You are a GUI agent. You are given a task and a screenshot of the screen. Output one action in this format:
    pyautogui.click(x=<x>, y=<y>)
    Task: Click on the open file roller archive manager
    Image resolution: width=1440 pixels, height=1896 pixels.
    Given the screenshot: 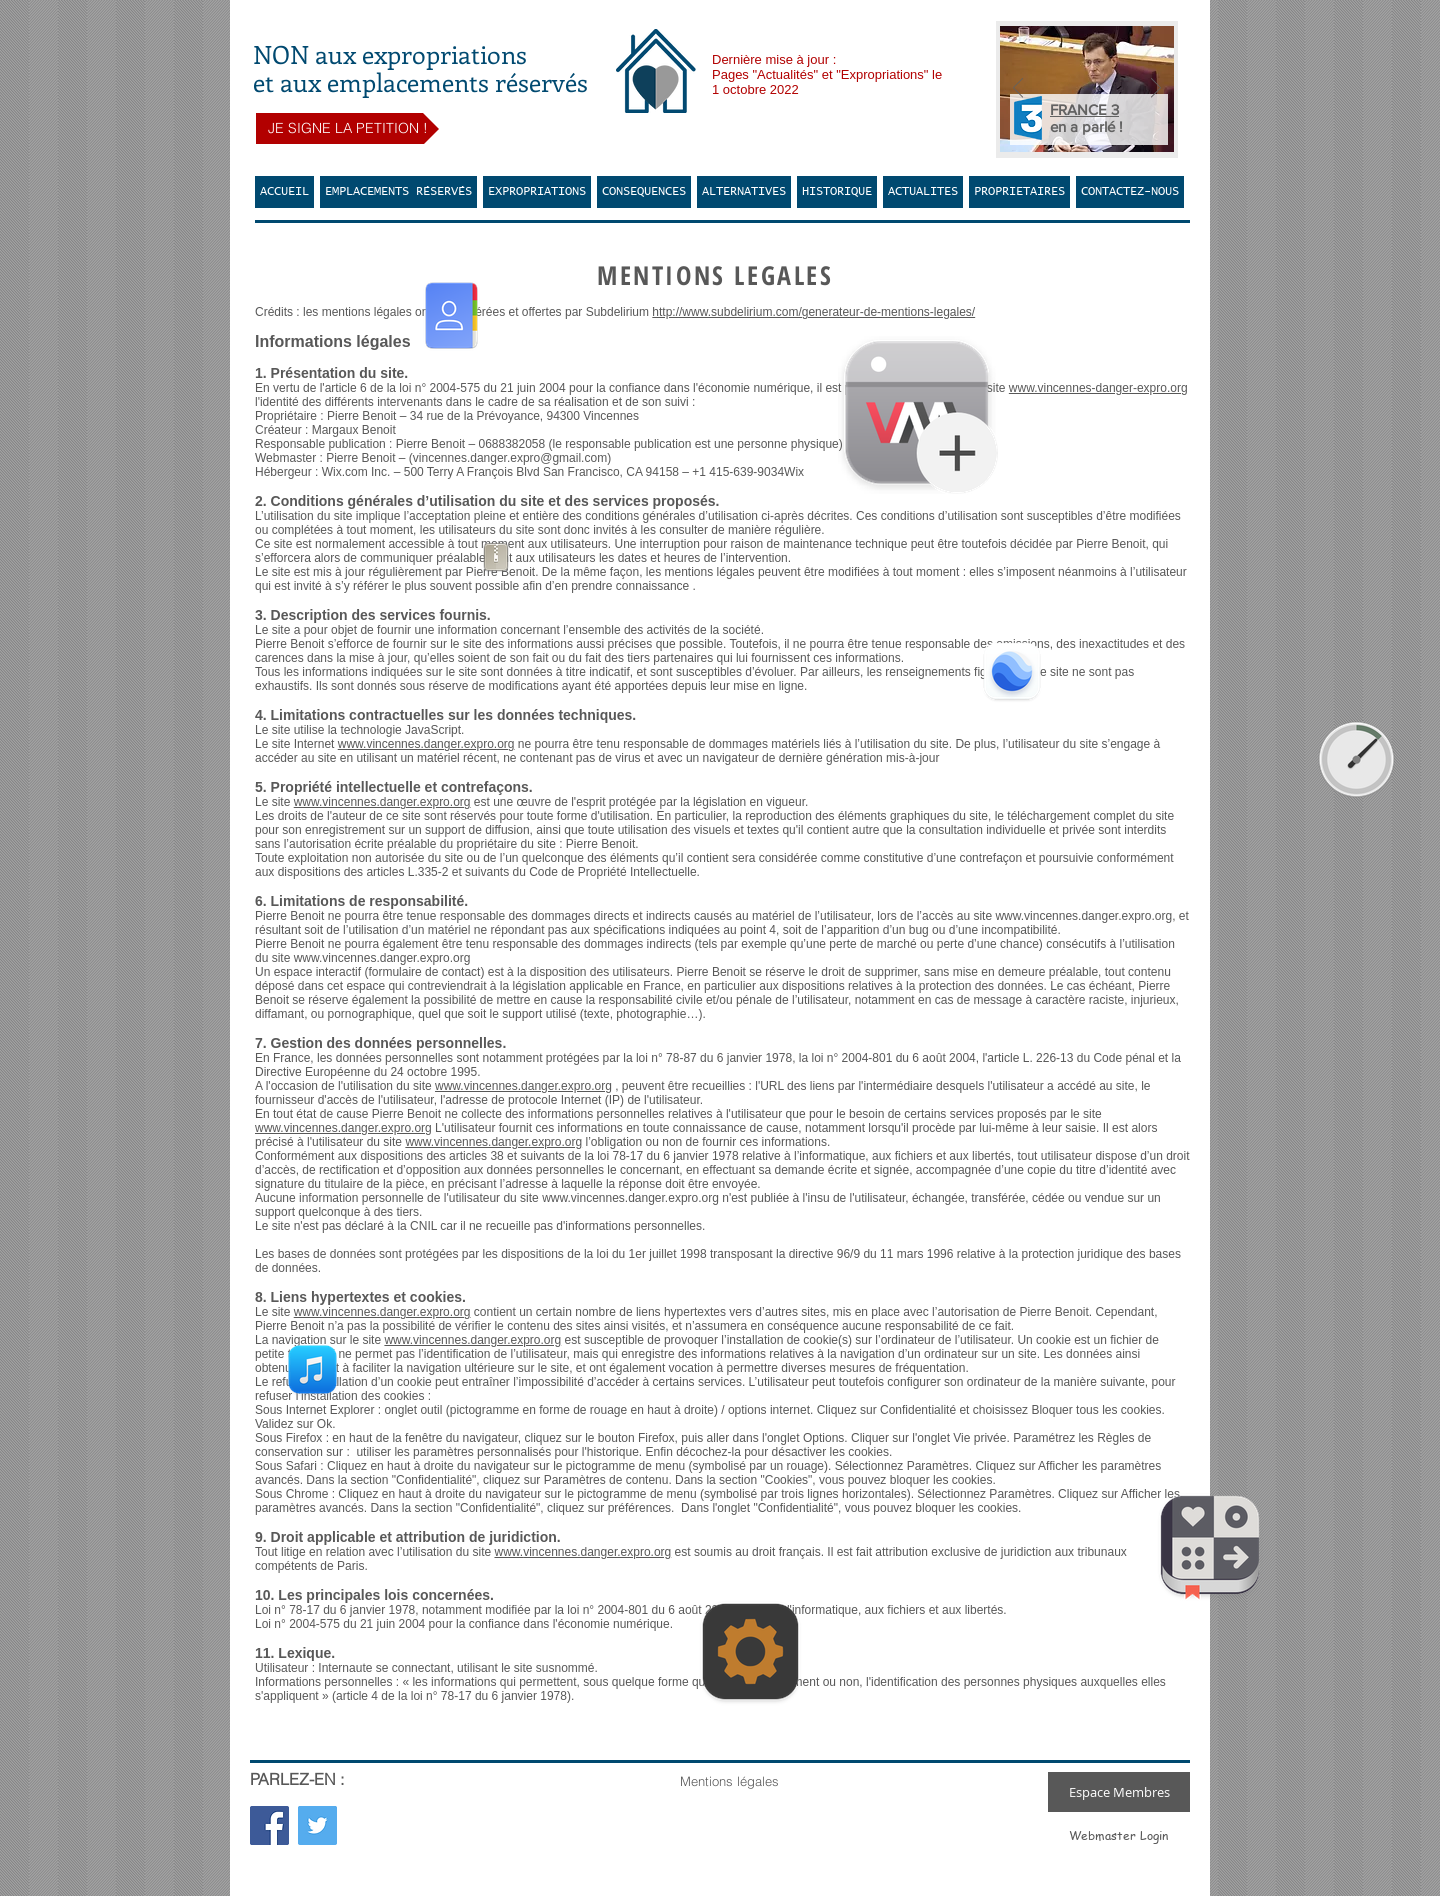 What is the action you would take?
    pyautogui.click(x=496, y=557)
    